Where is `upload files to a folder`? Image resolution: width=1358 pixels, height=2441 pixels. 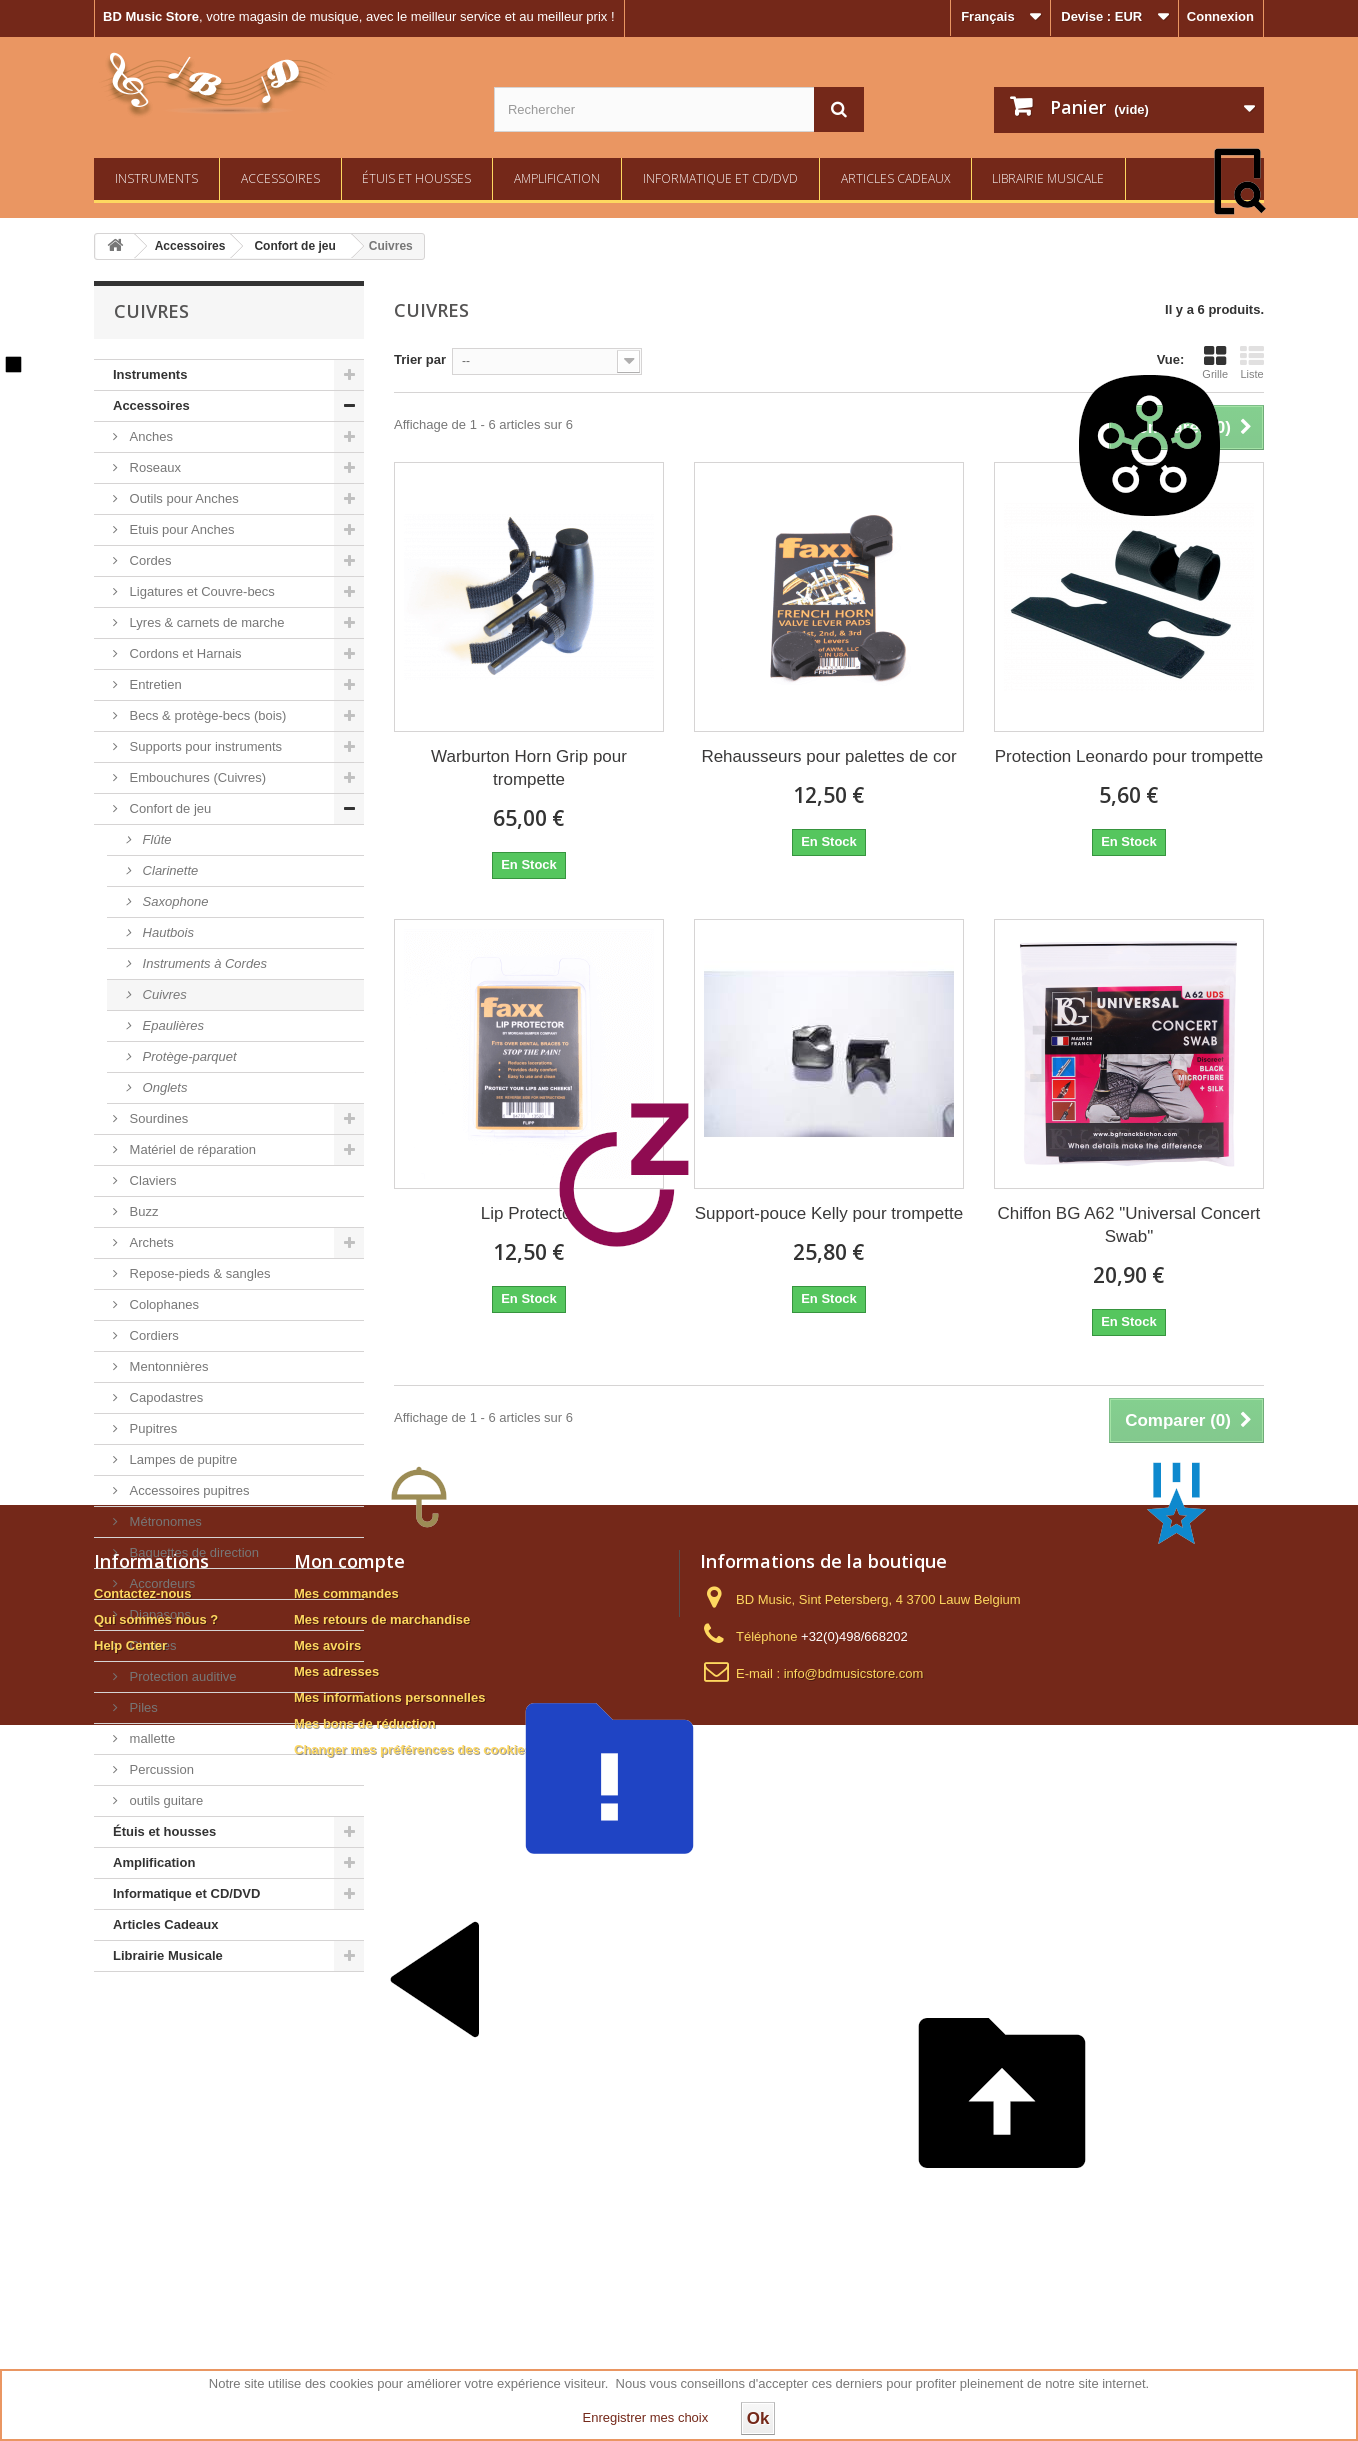
upload files to a folder is located at coordinates (1002, 2093).